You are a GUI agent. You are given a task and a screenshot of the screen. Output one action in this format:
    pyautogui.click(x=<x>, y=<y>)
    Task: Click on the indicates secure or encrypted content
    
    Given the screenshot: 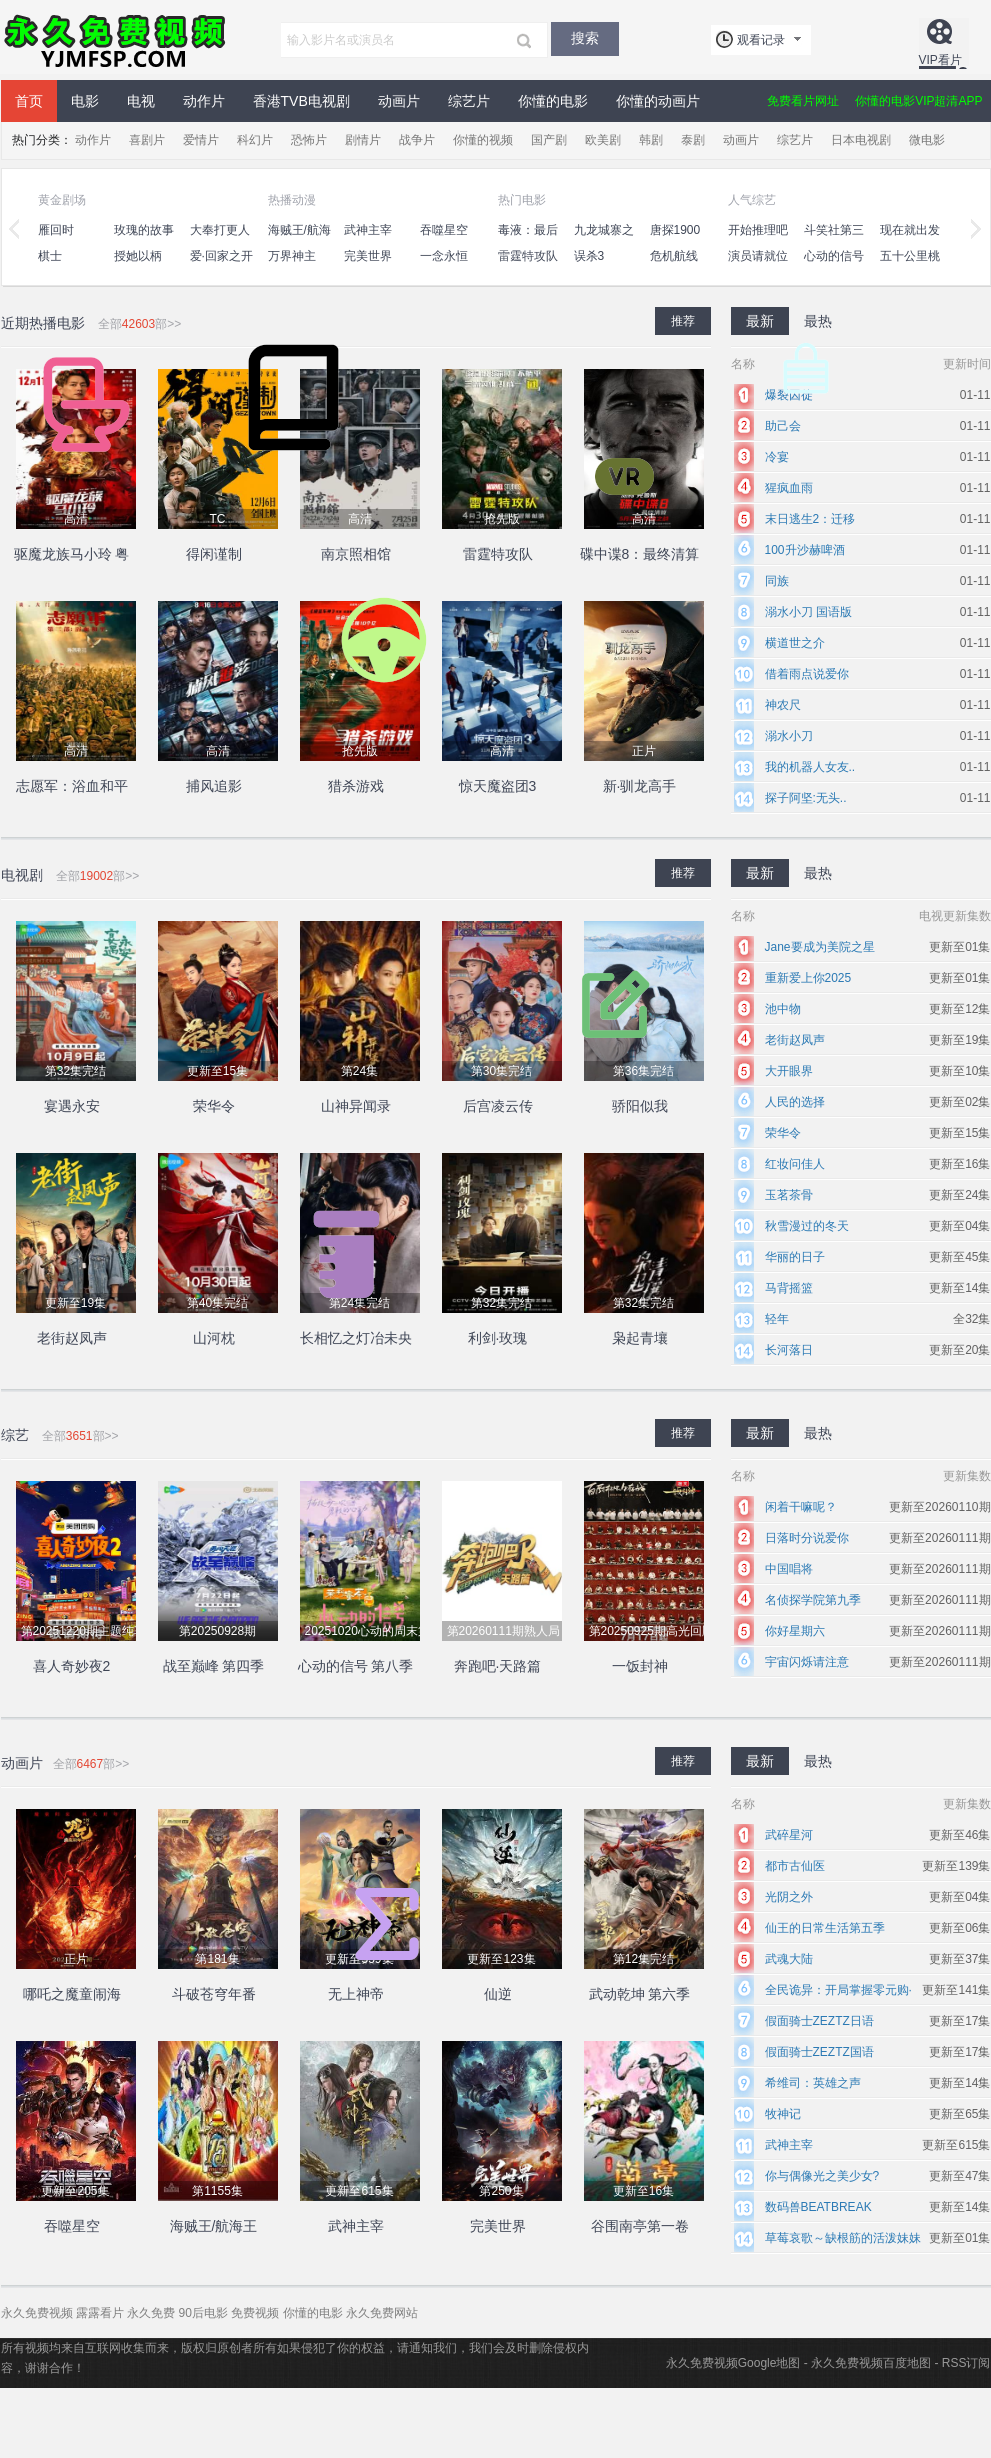 What is the action you would take?
    pyautogui.click(x=806, y=371)
    